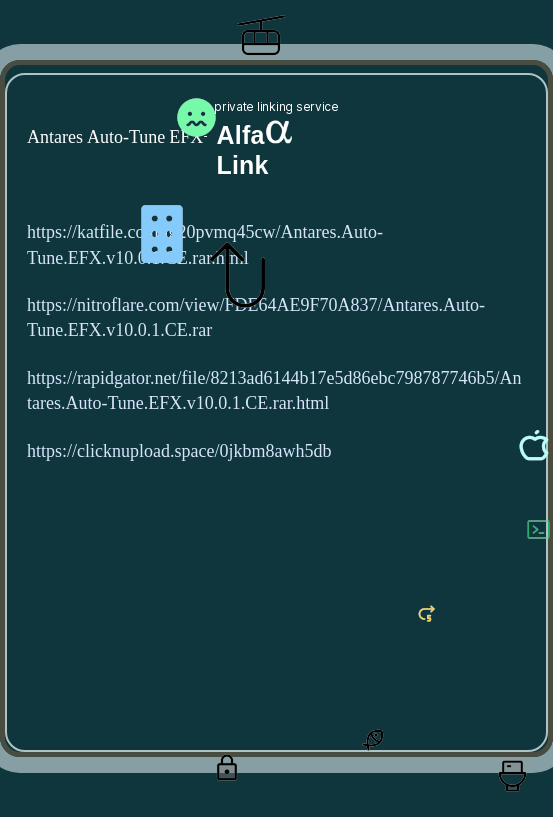 The image size is (553, 817). What do you see at coordinates (512, 775) in the screenshot?
I see `indicates restroom or bathroom location` at bounding box center [512, 775].